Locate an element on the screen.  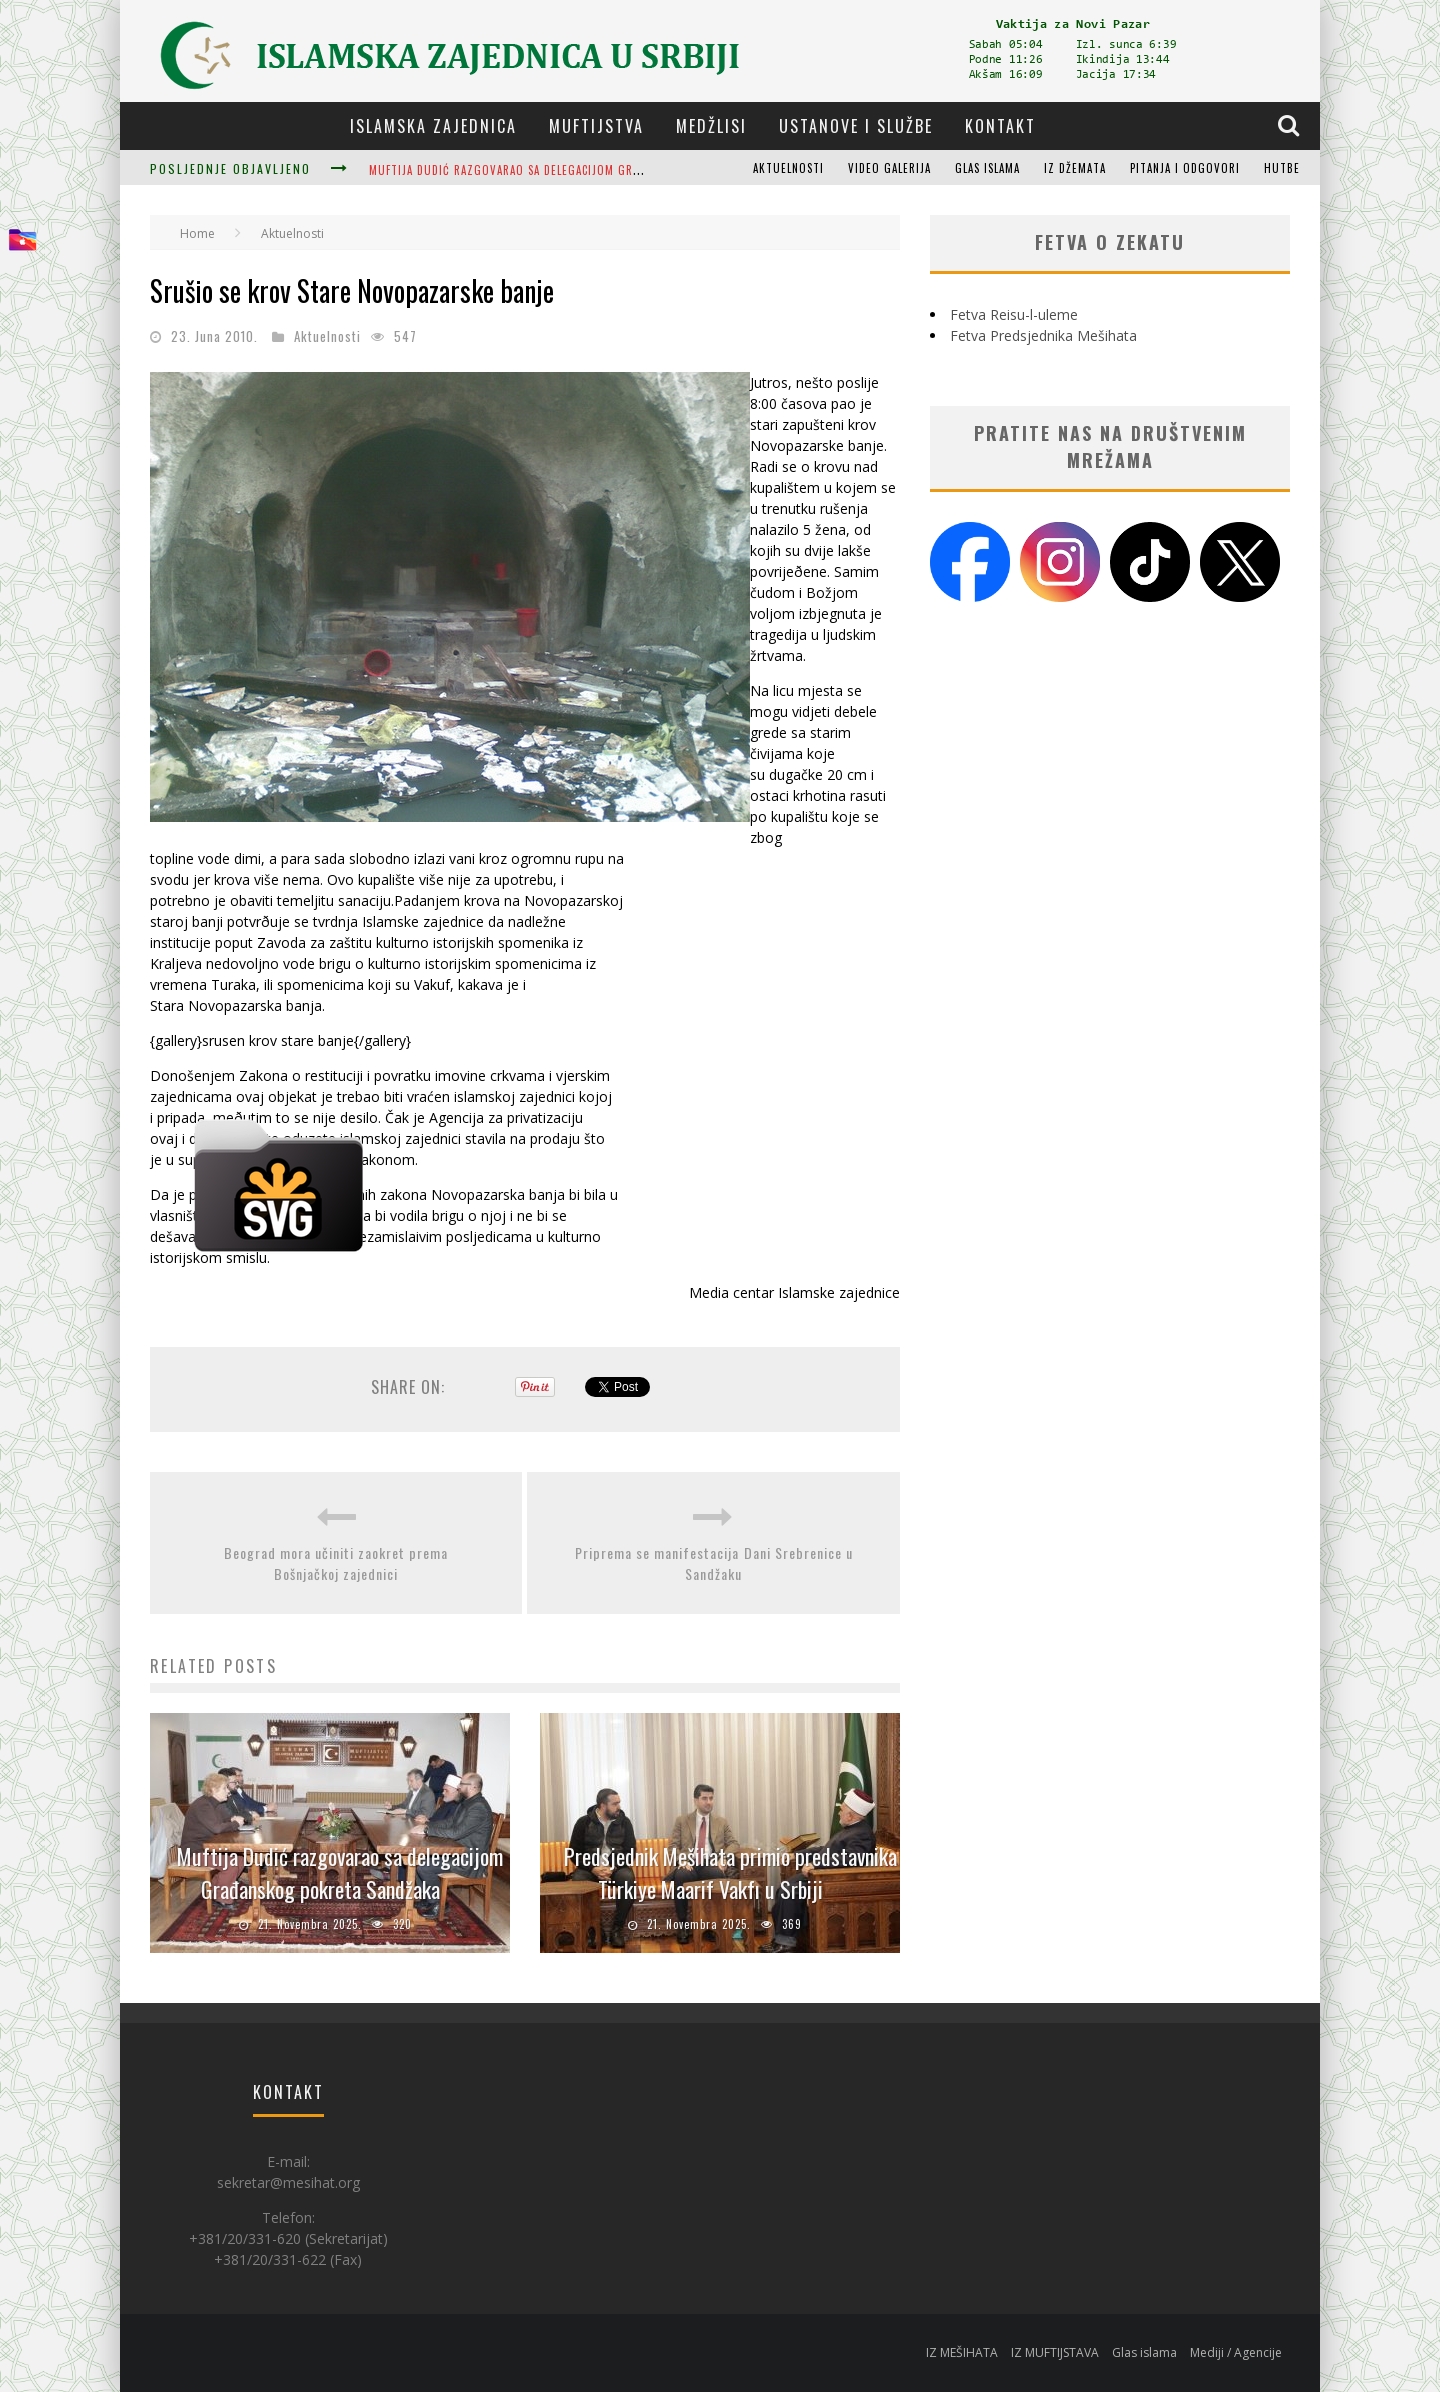
open folder in macos big sur style is located at coordinates (22, 240).